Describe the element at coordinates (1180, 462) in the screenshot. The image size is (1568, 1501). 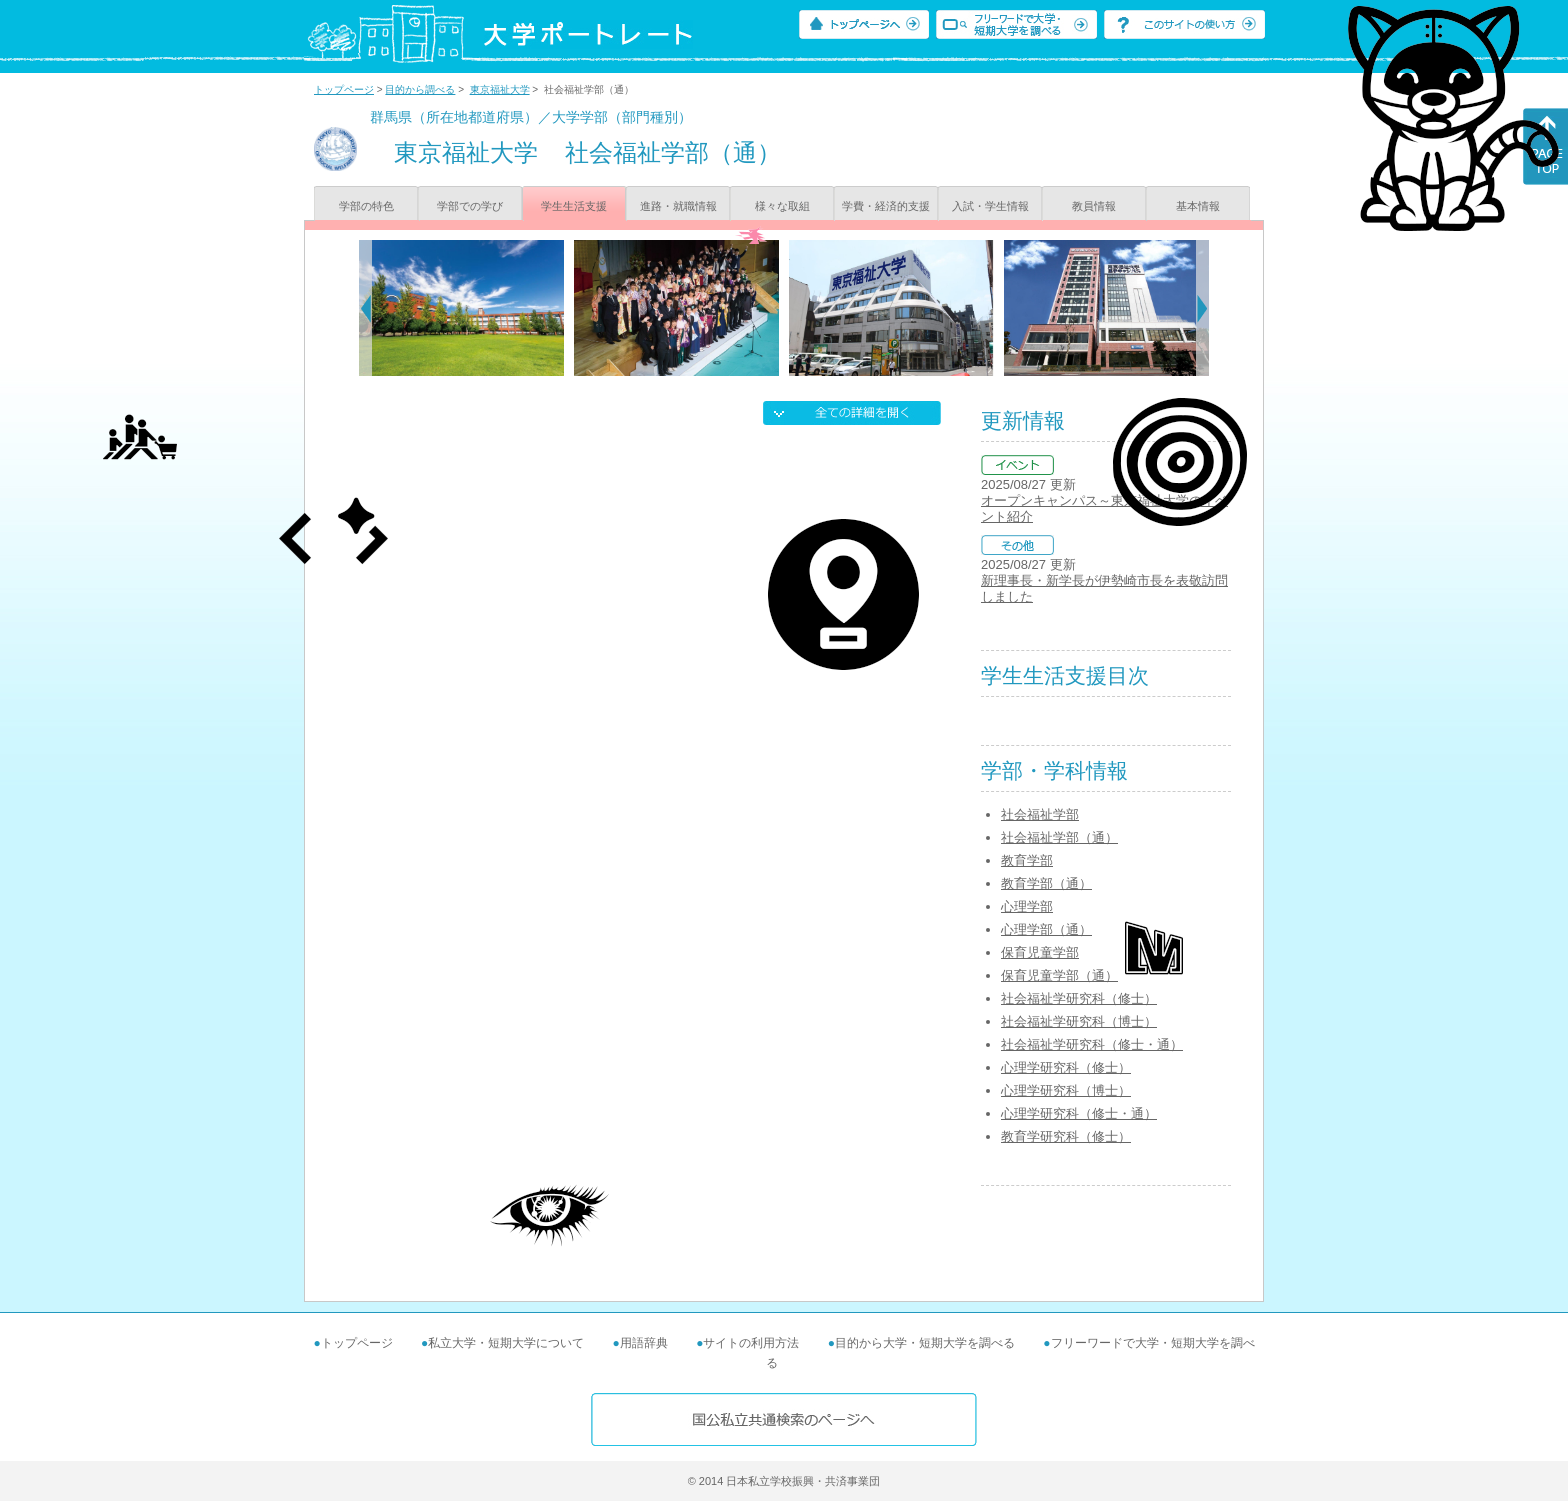
I see `optuna hyperparameter optimization framework logo` at that location.